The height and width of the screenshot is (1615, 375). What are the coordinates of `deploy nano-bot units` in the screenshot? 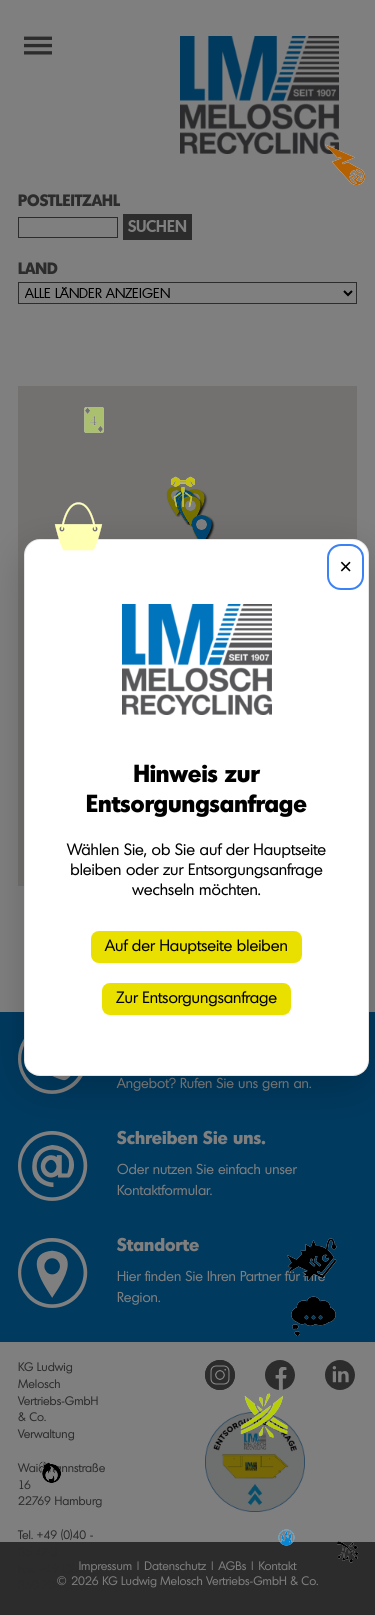 It's located at (183, 492).